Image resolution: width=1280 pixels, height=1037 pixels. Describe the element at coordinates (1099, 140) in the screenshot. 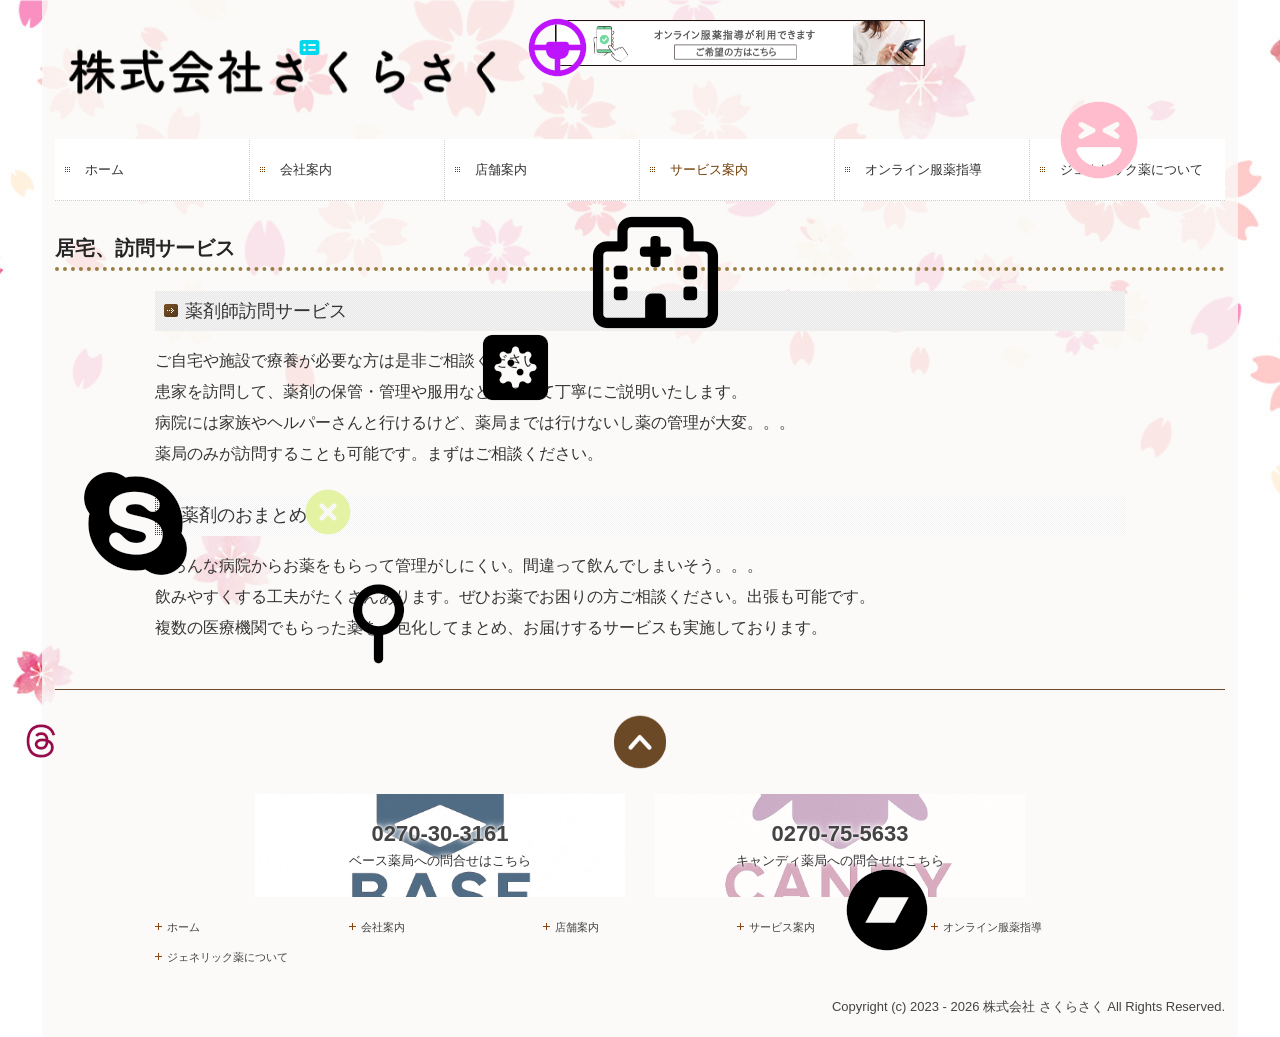

I see `react with laughter to a post or message` at that location.